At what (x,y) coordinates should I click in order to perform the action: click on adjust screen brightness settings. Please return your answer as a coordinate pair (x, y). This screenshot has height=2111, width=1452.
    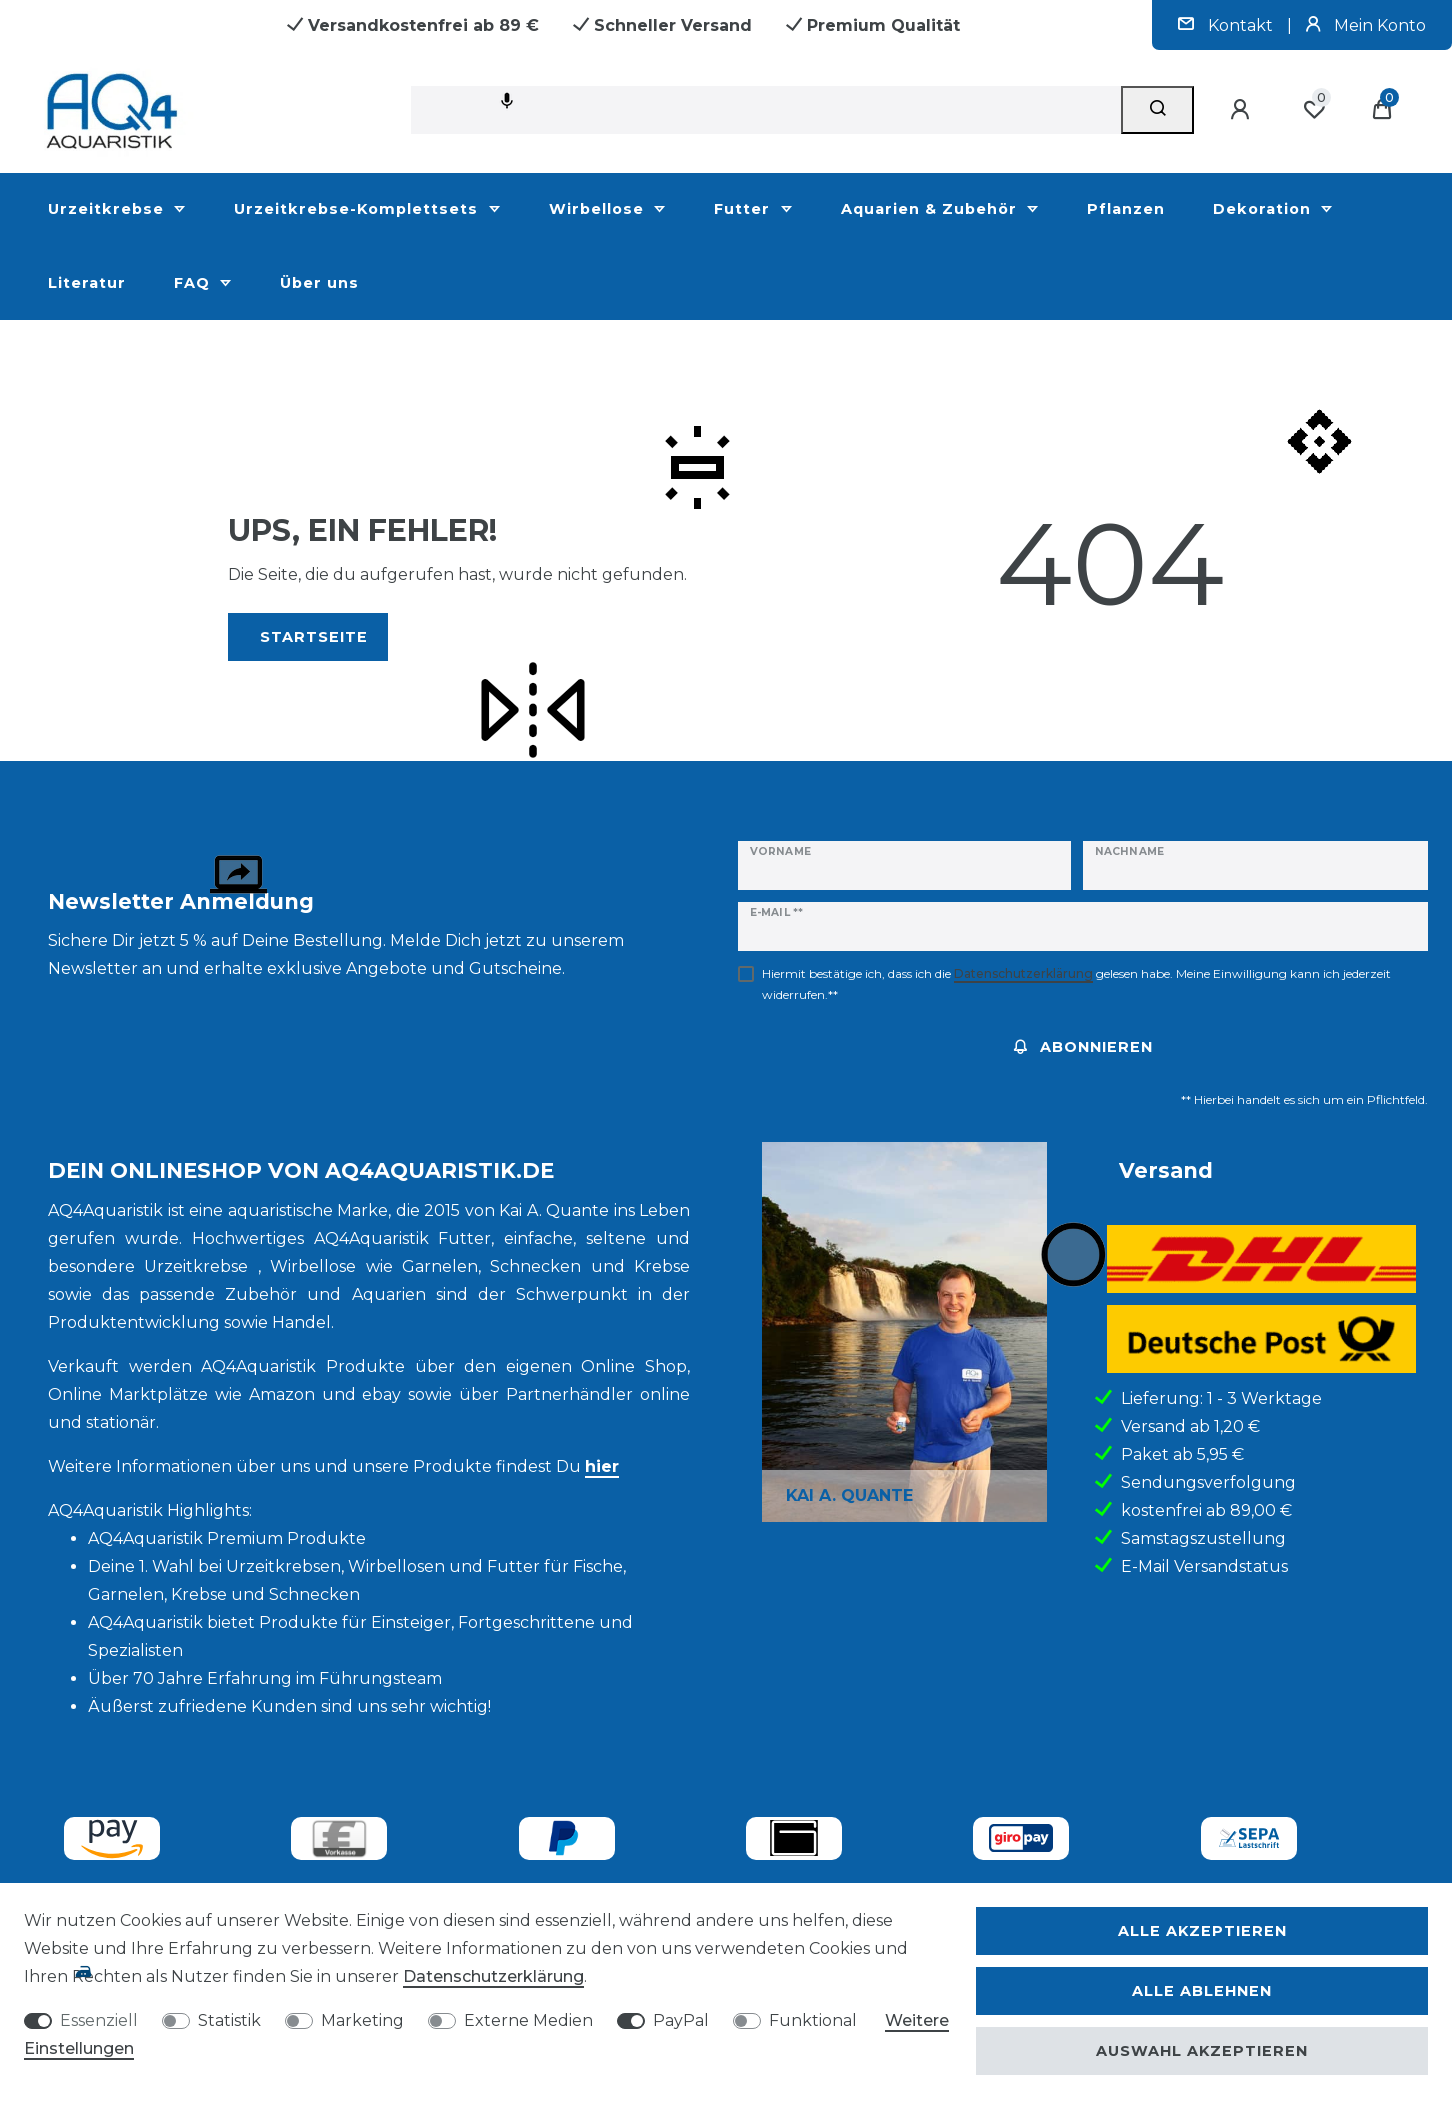
    Looking at the image, I should click on (697, 467).